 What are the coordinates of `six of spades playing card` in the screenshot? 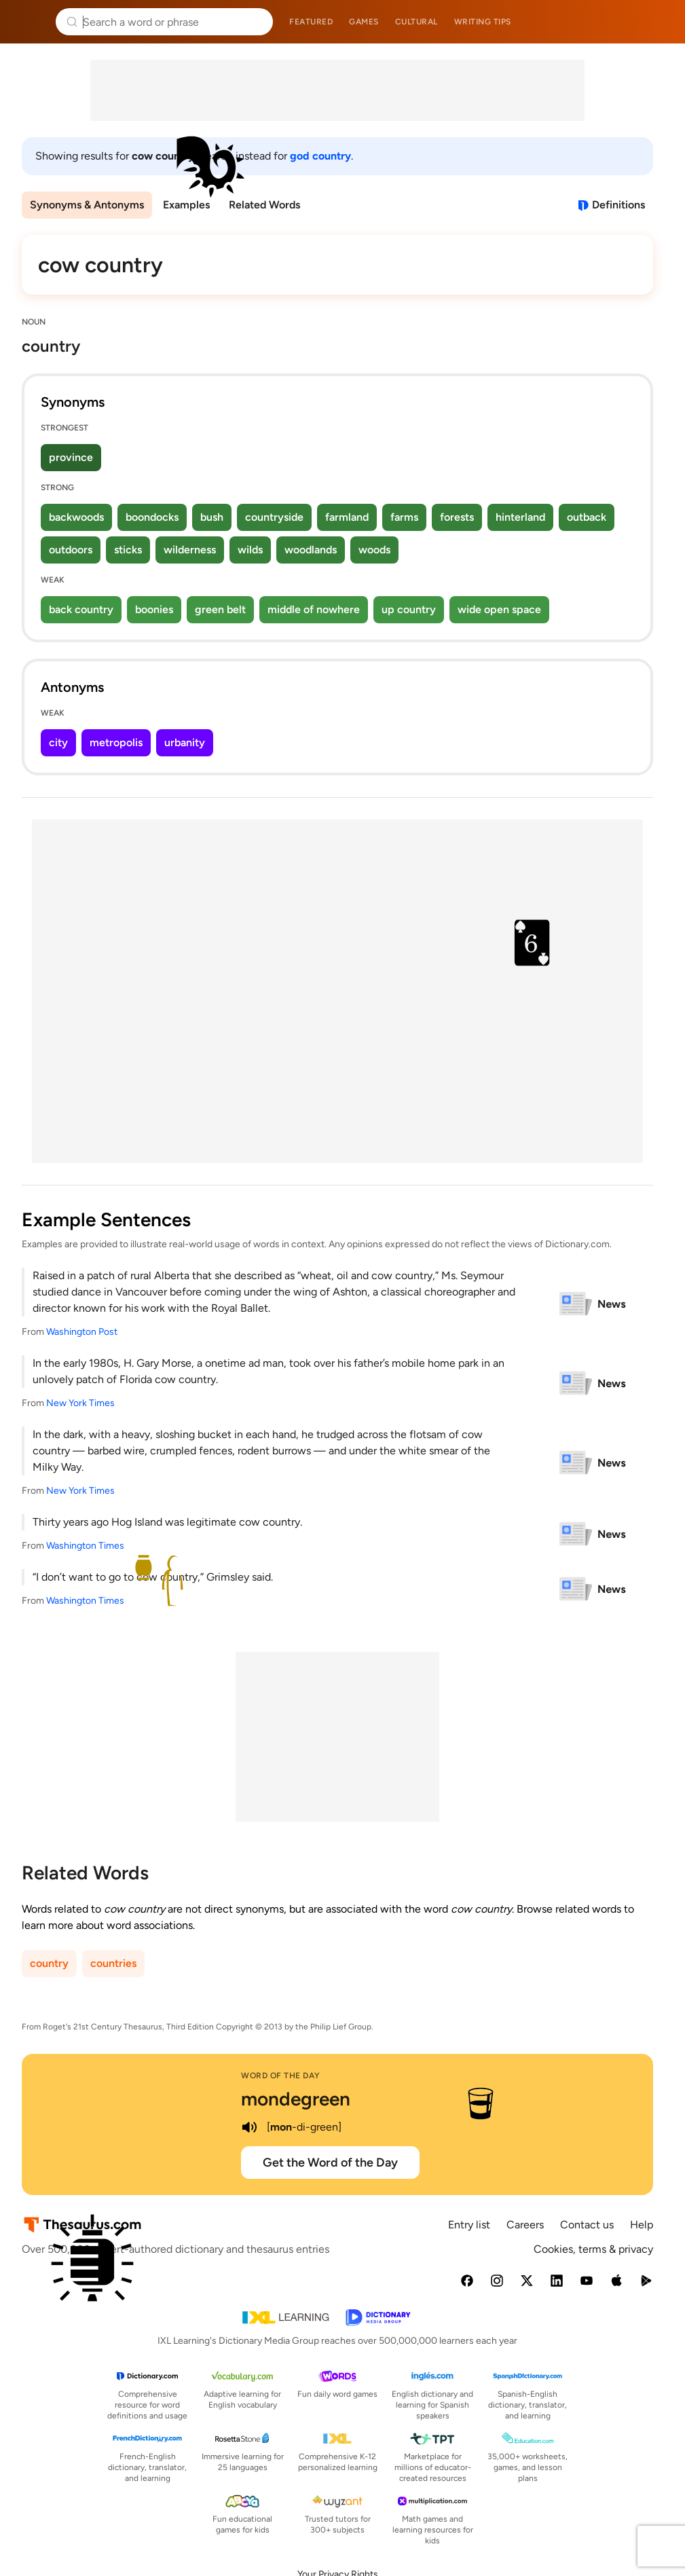 It's located at (532, 942).